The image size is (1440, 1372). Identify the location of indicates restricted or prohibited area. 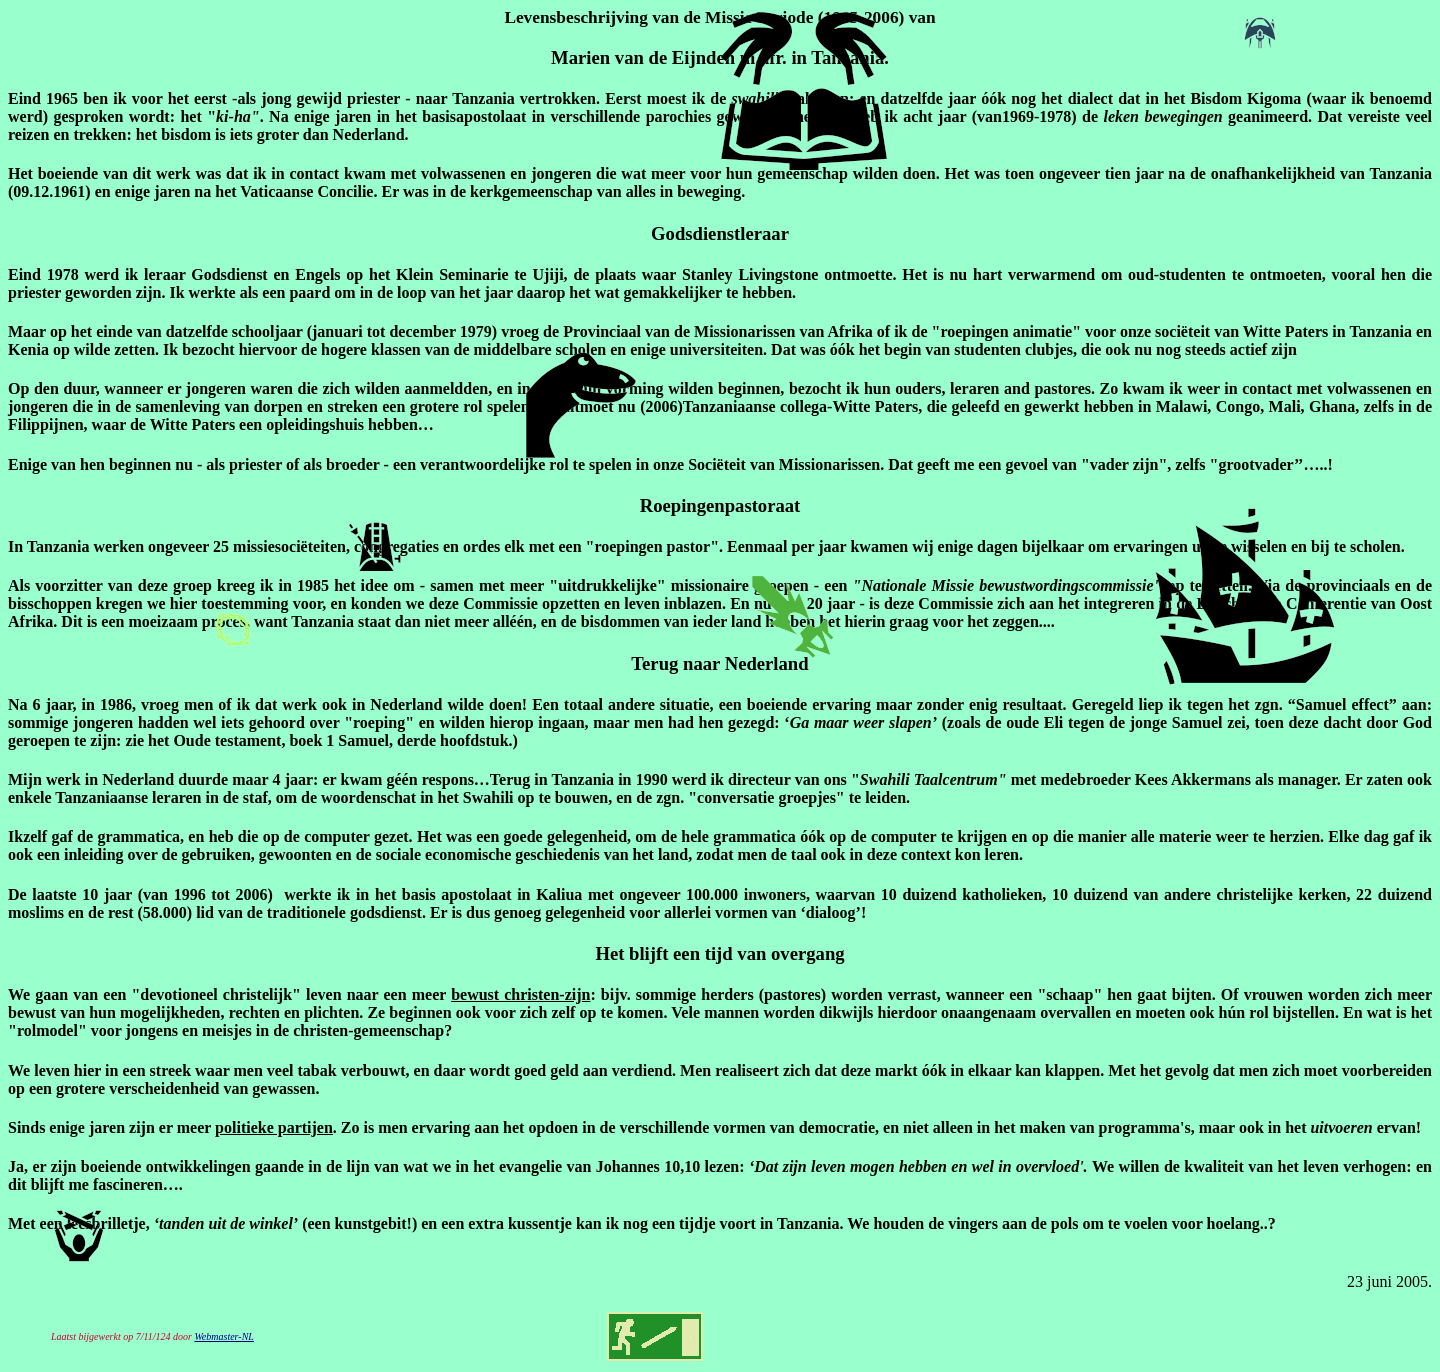
(233, 630).